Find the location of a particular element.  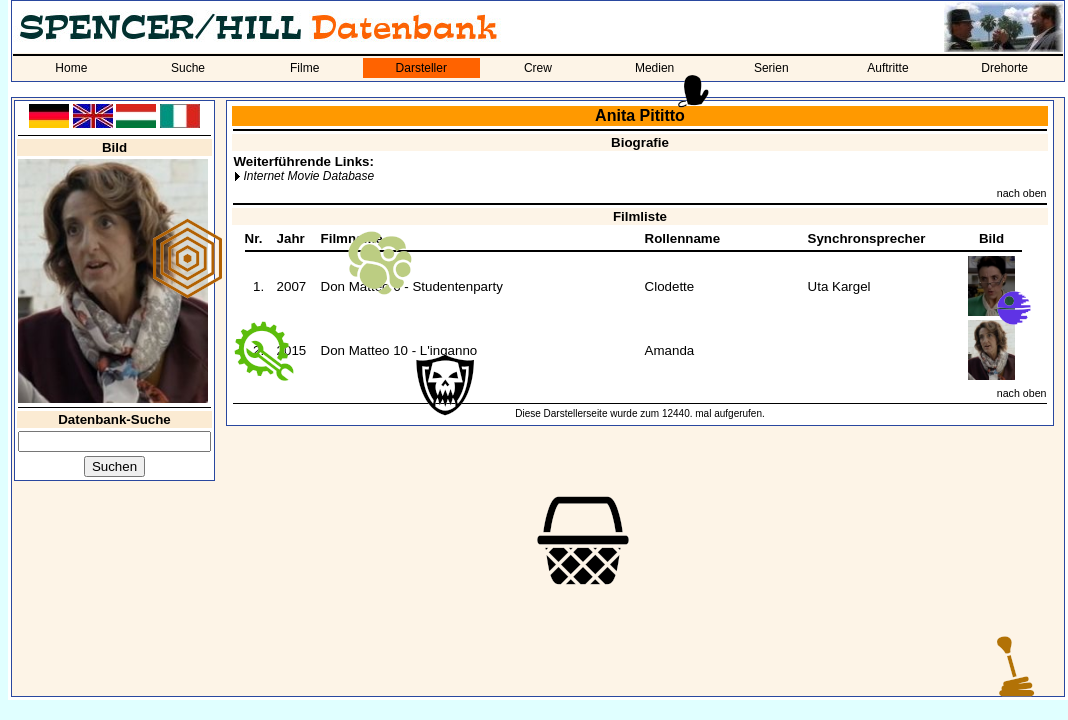

access vehicle transmission settings is located at coordinates (1015, 666).